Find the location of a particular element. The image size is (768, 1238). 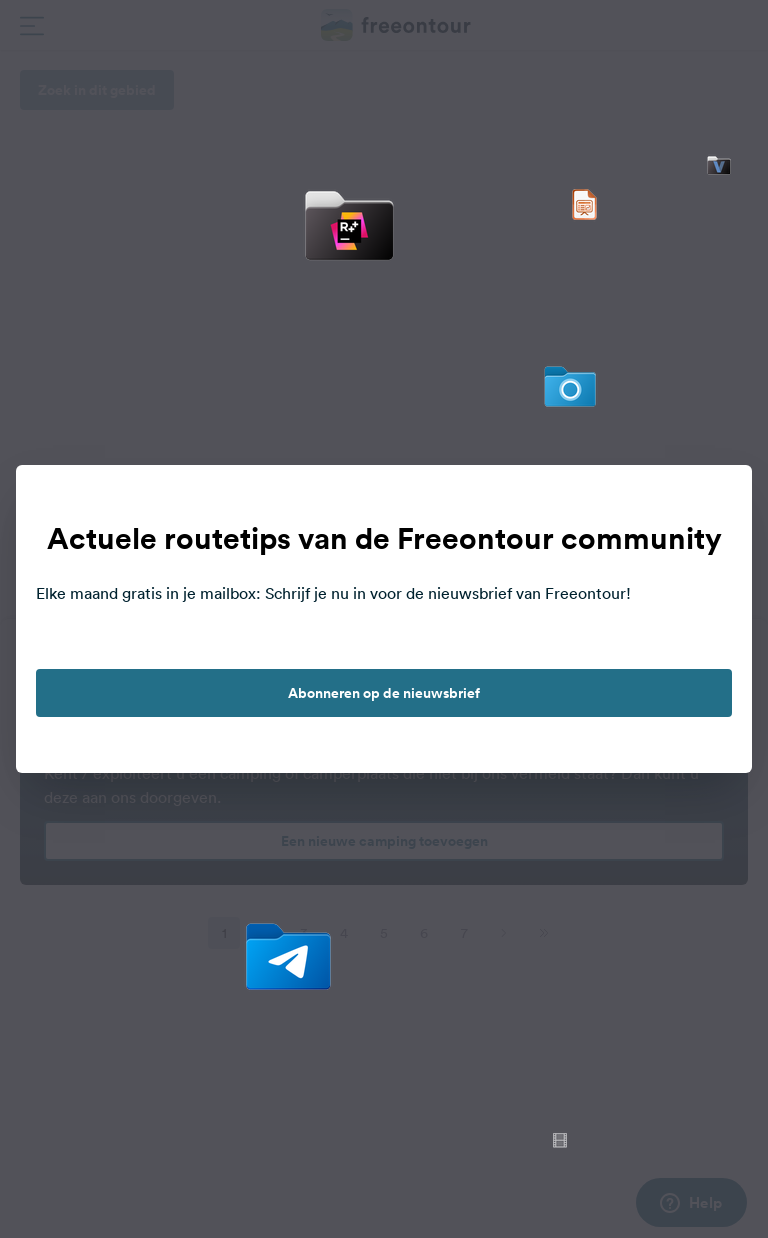

open cortana-related files folder is located at coordinates (570, 388).